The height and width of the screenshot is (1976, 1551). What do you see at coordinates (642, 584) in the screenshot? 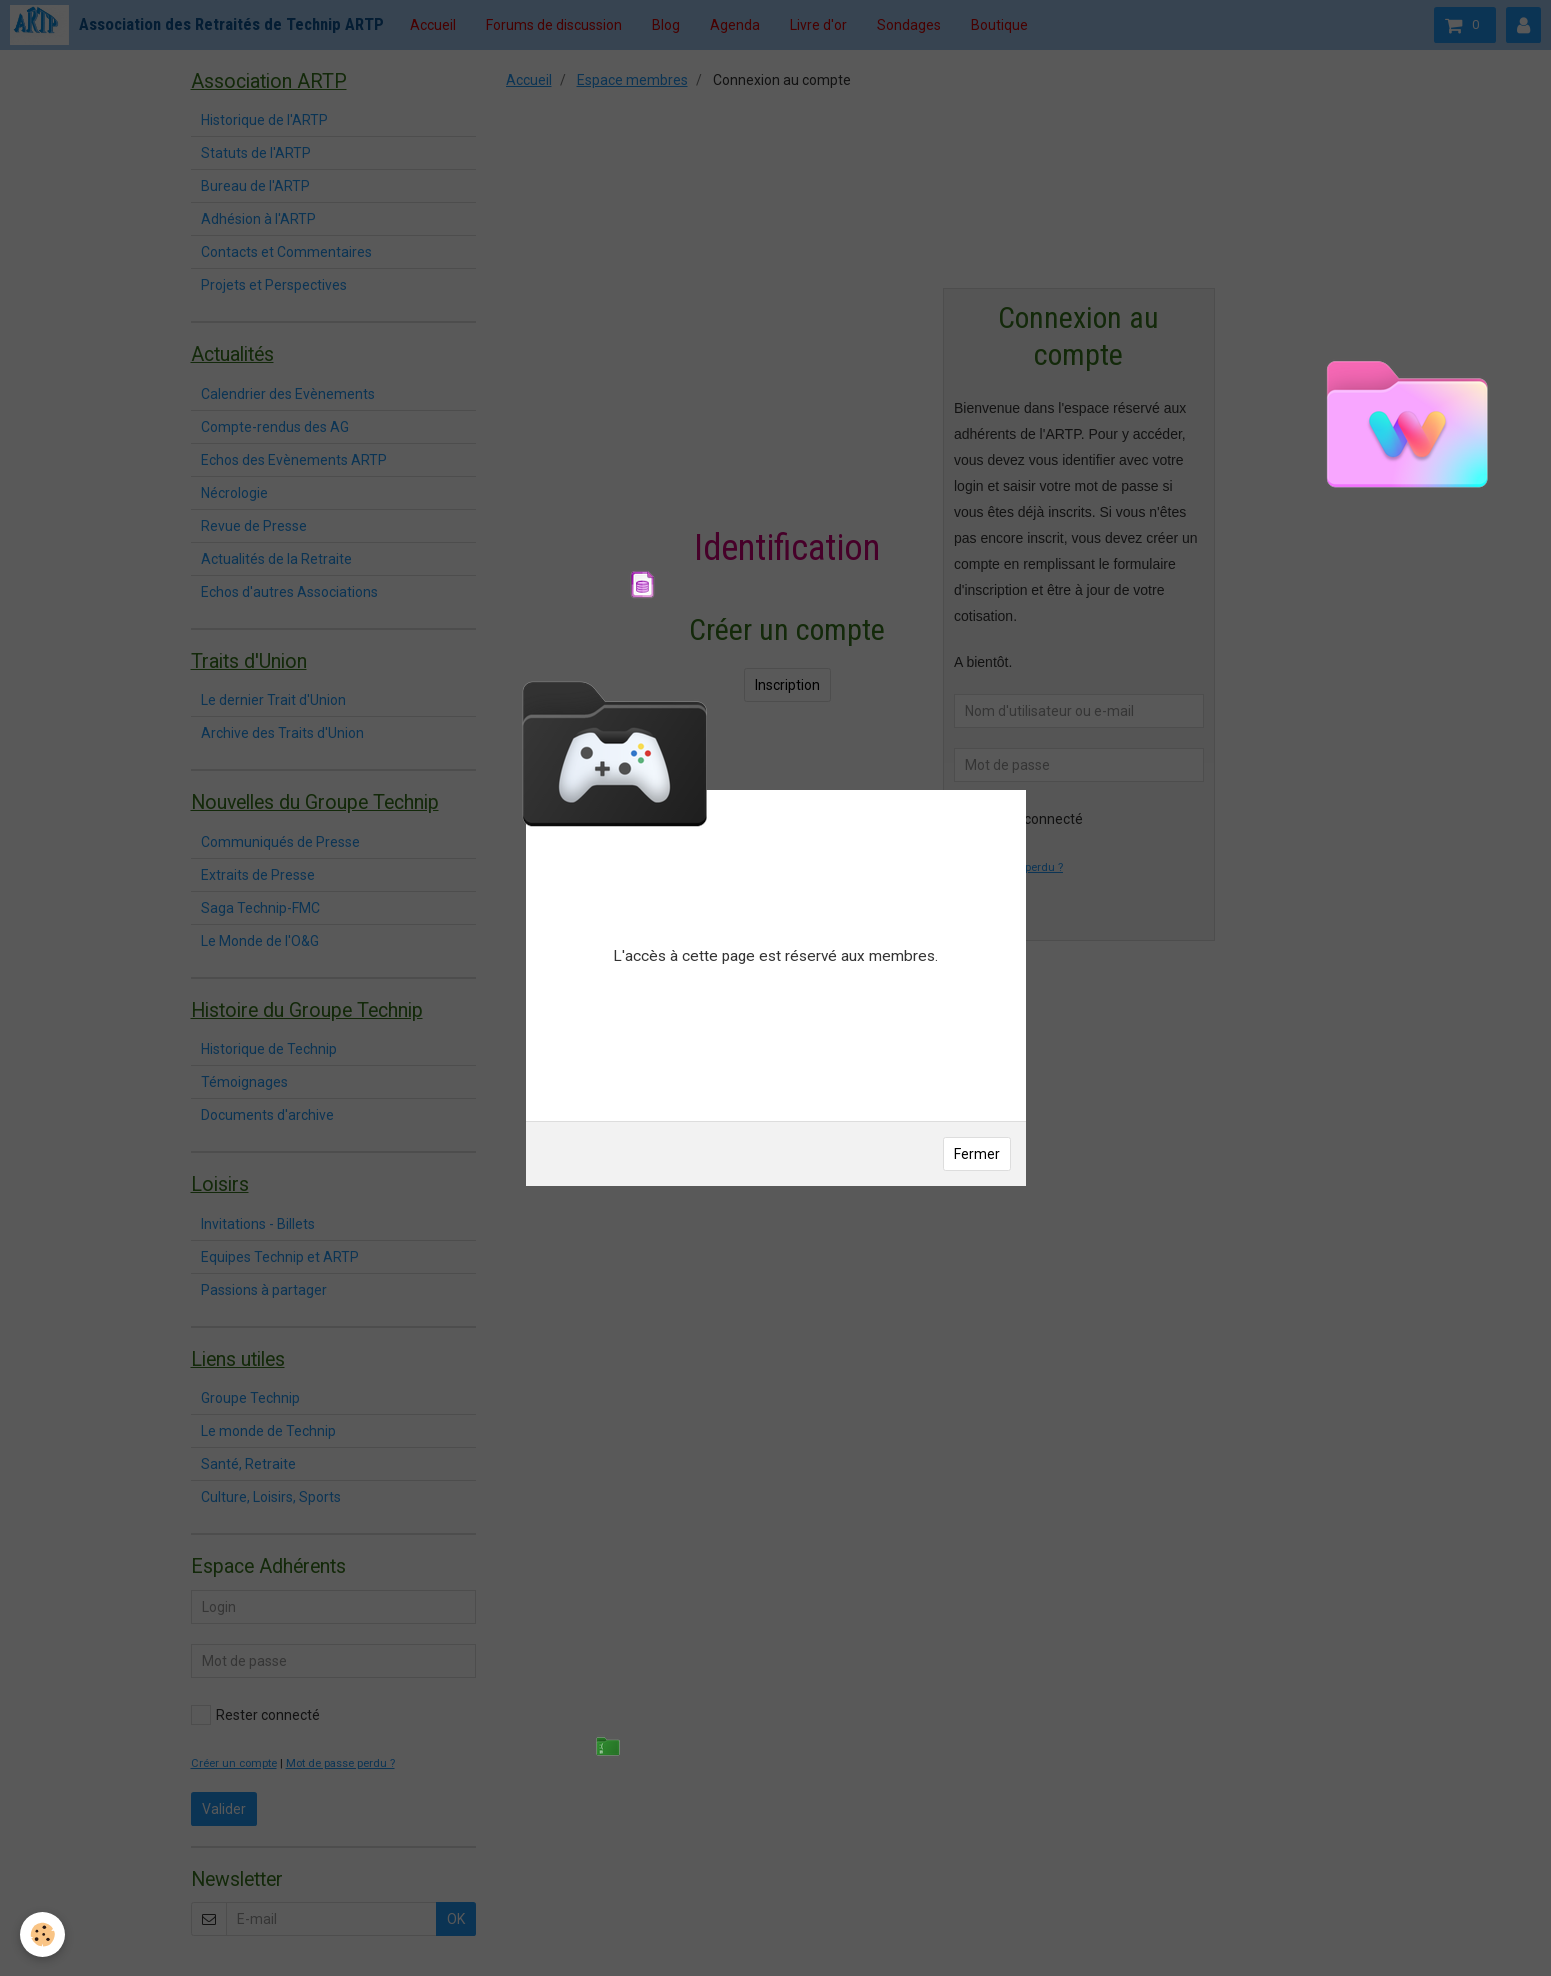
I see `a libreoffice base database file` at bounding box center [642, 584].